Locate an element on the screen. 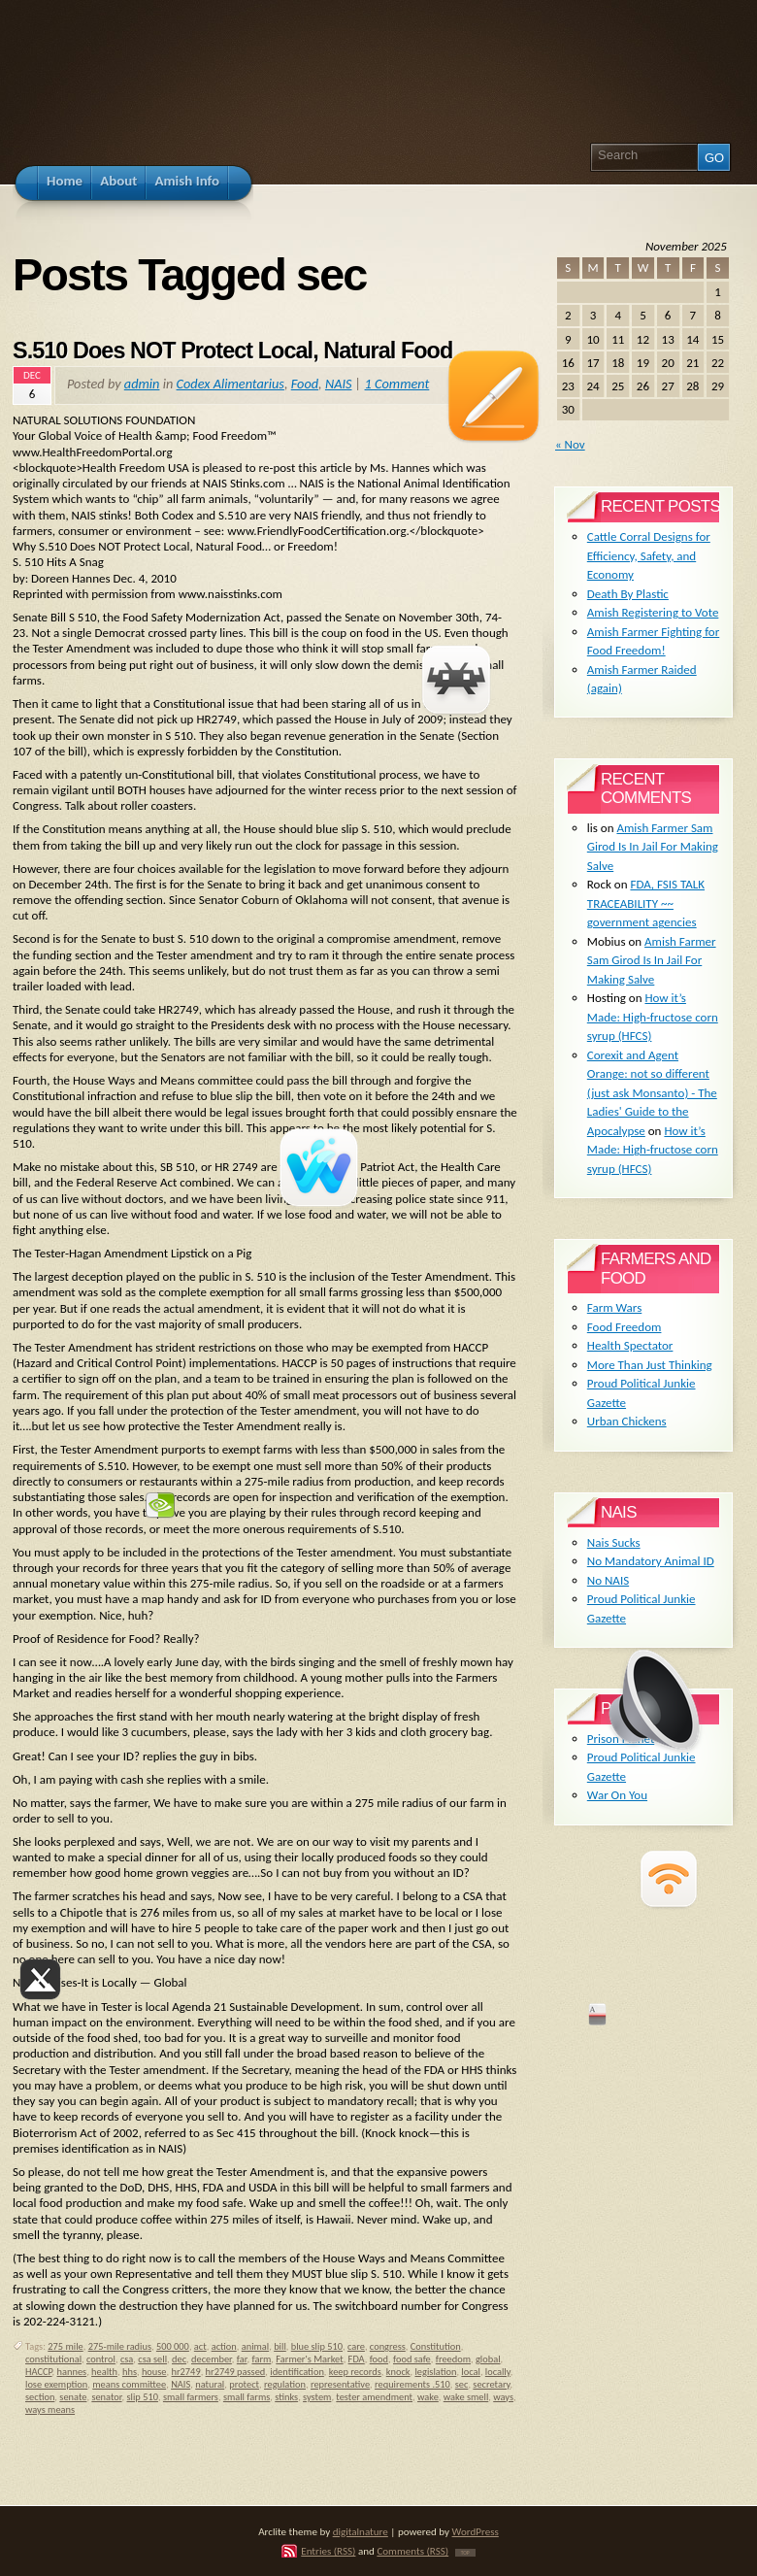 This screenshot has width=757, height=2576. open waterfox browser is located at coordinates (318, 1167).